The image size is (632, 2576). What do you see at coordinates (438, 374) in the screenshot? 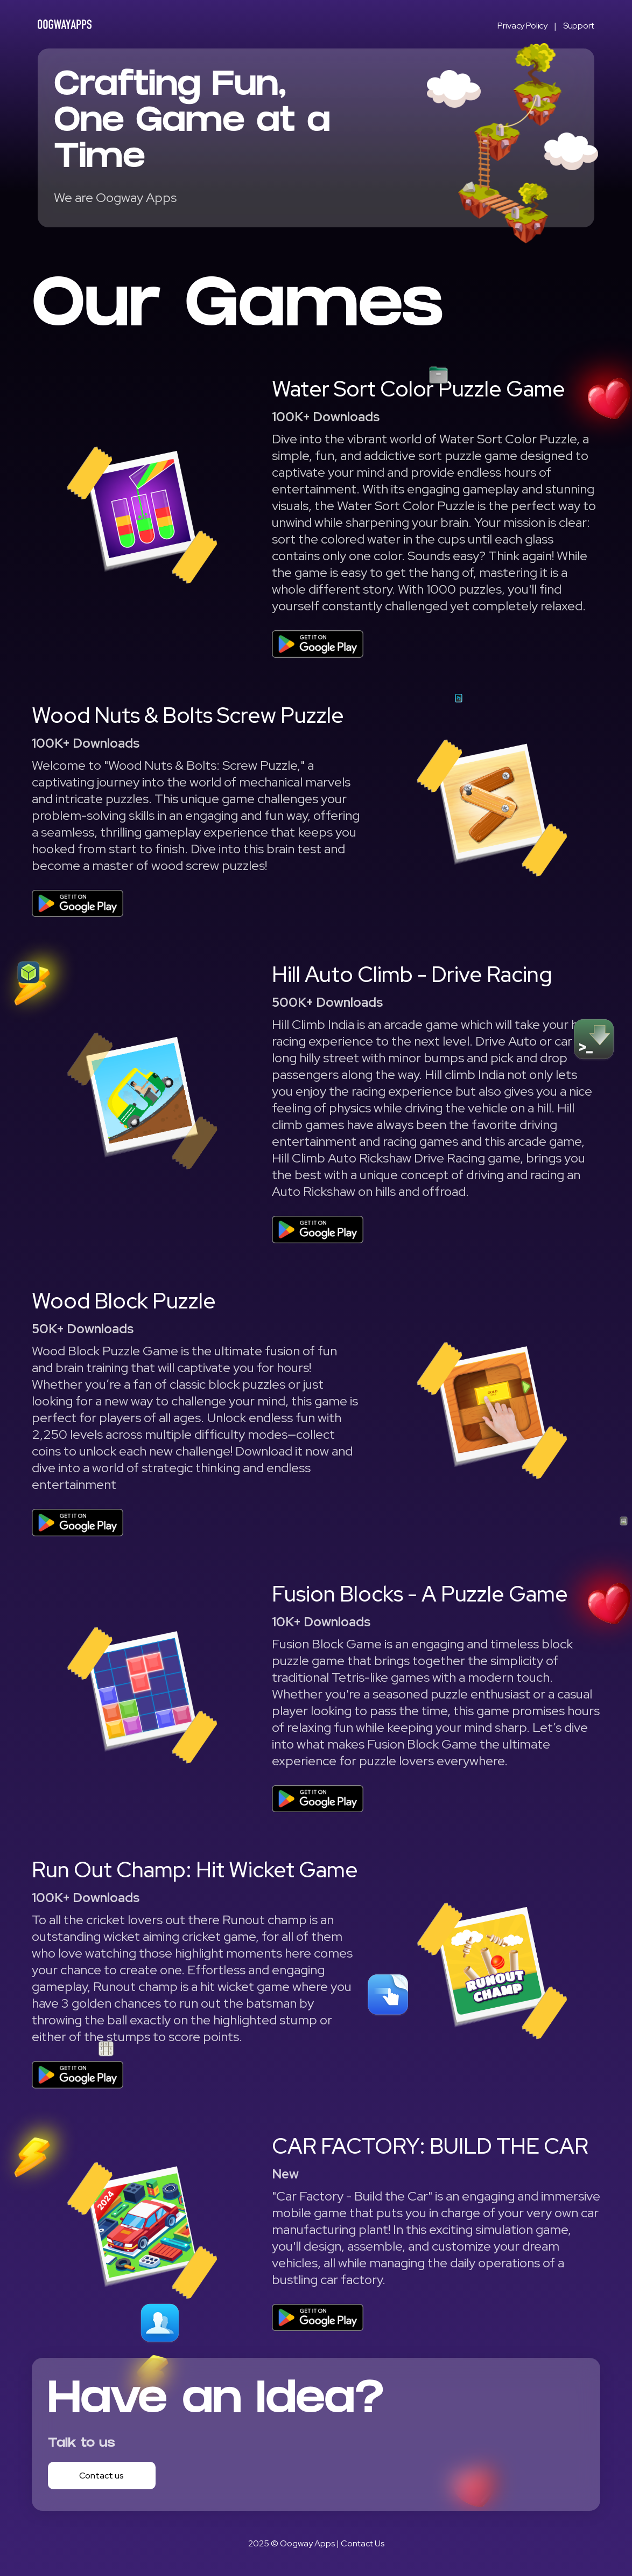
I see `open file manager application` at bounding box center [438, 374].